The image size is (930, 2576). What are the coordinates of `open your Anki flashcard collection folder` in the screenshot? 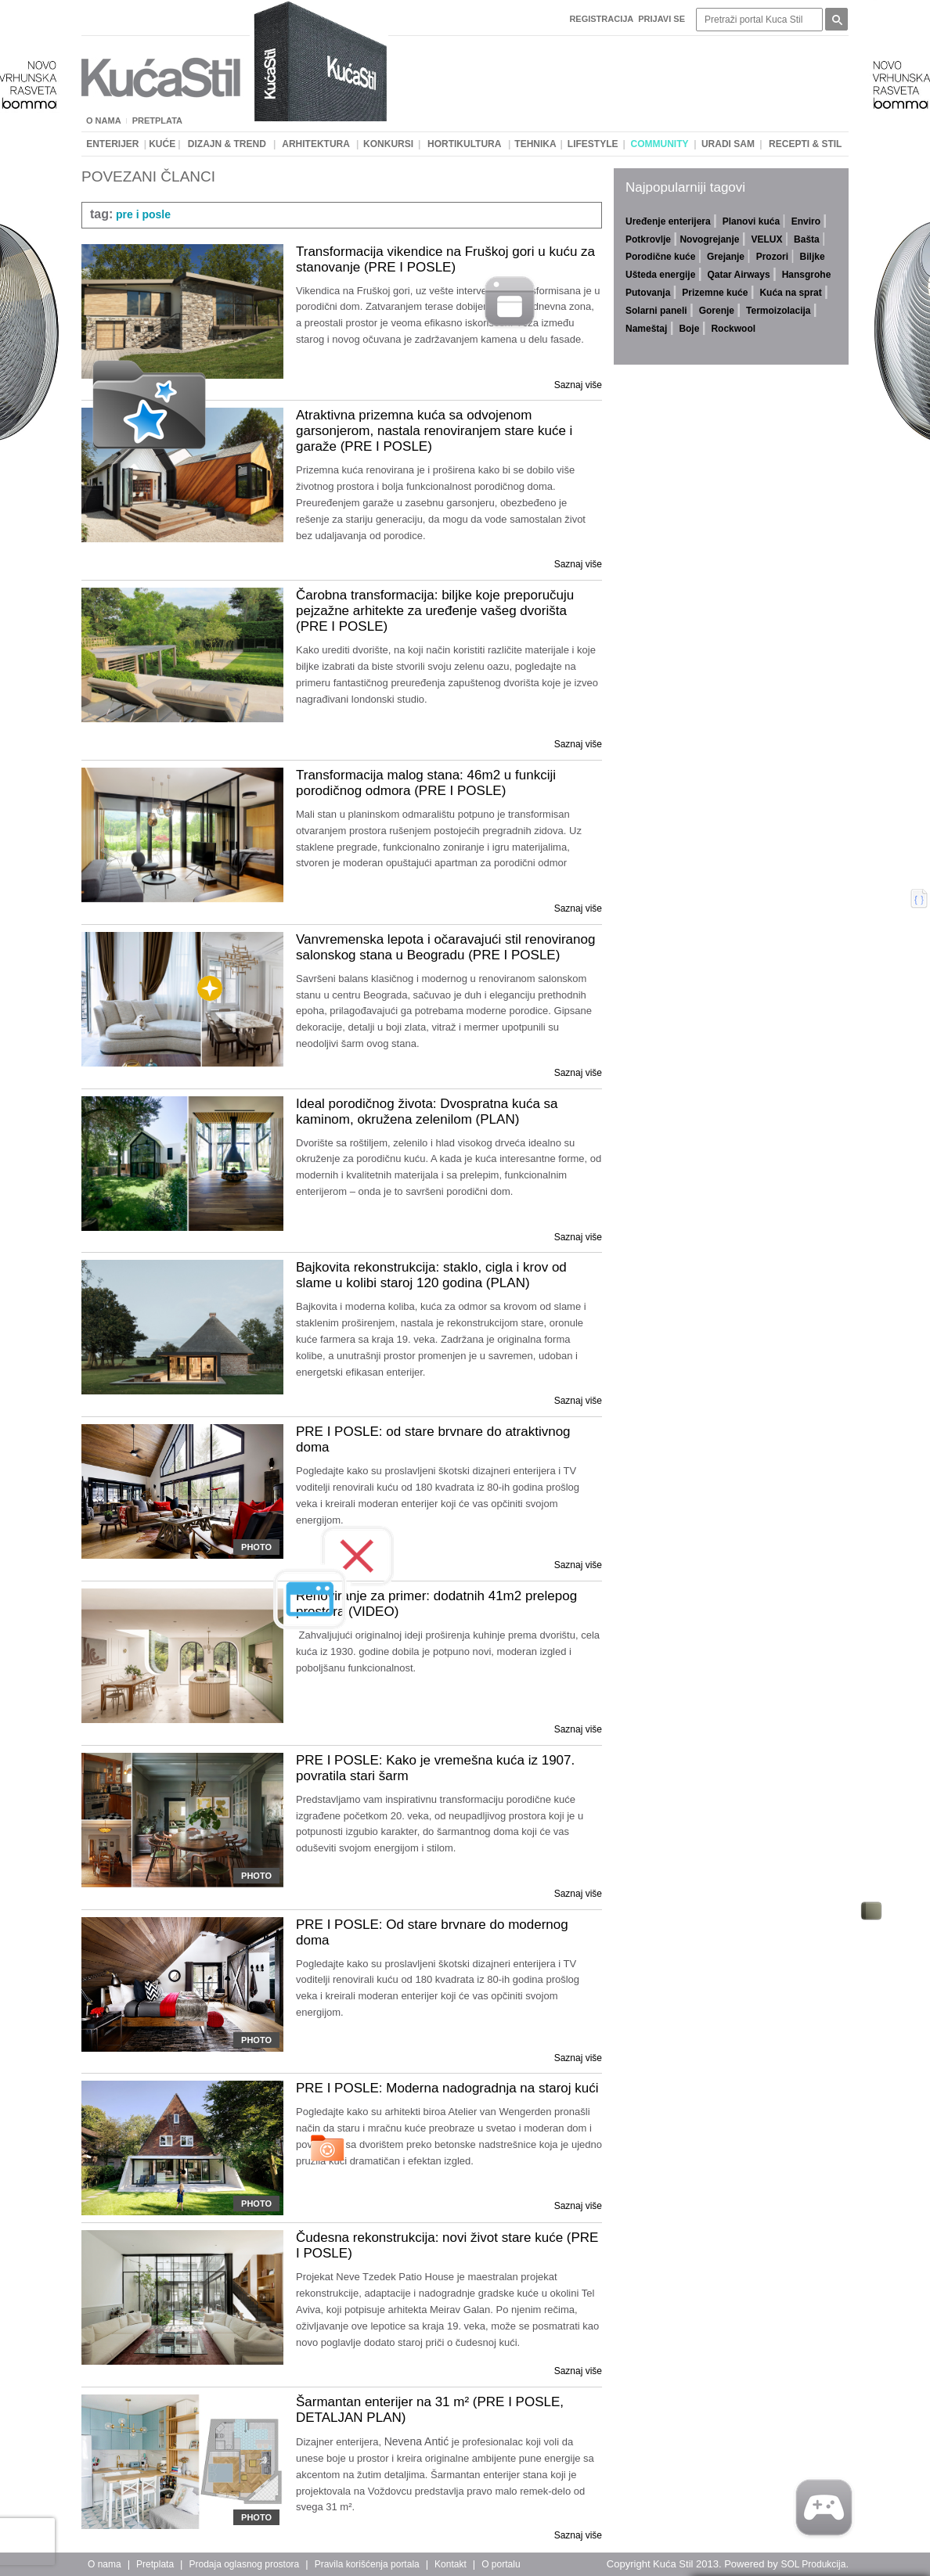 It's located at (149, 408).